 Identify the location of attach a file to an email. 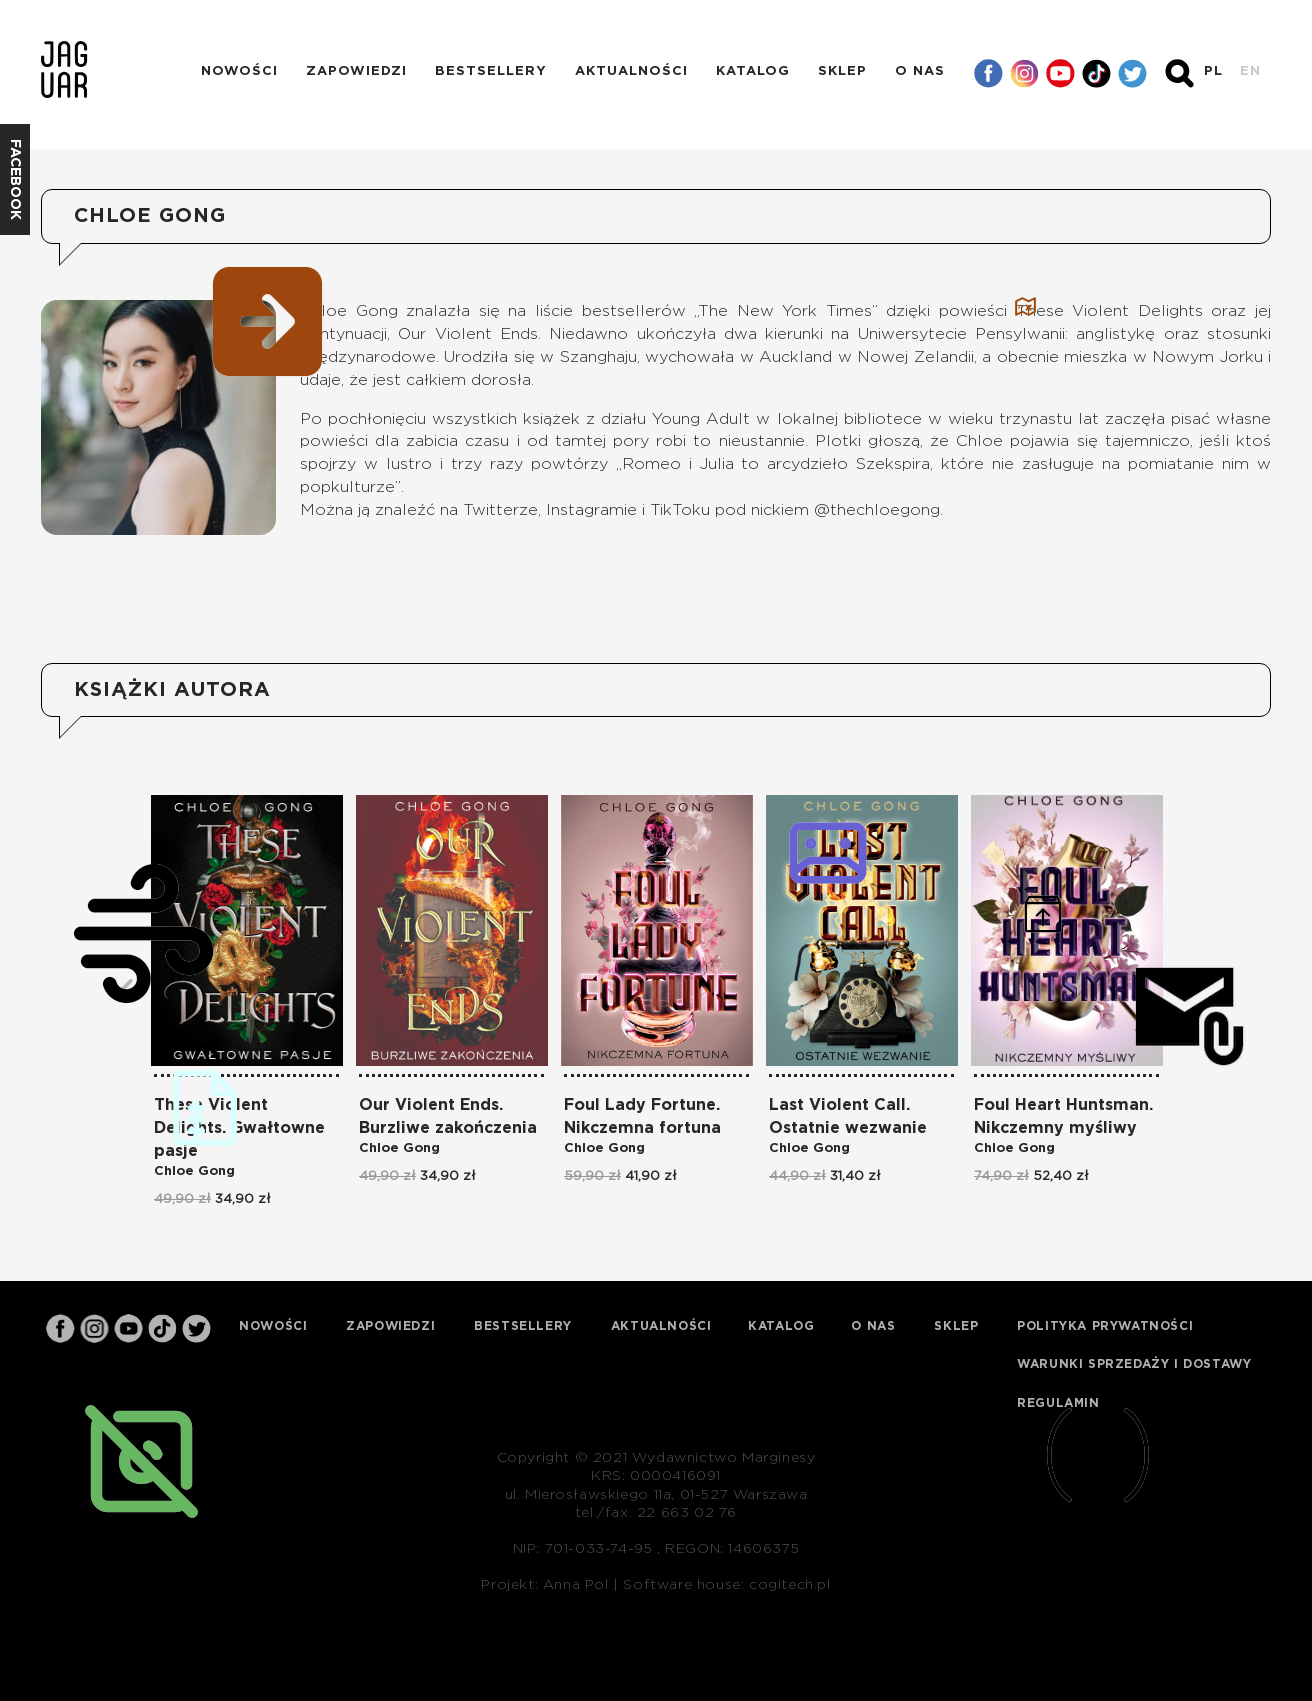
(1189, 1016).